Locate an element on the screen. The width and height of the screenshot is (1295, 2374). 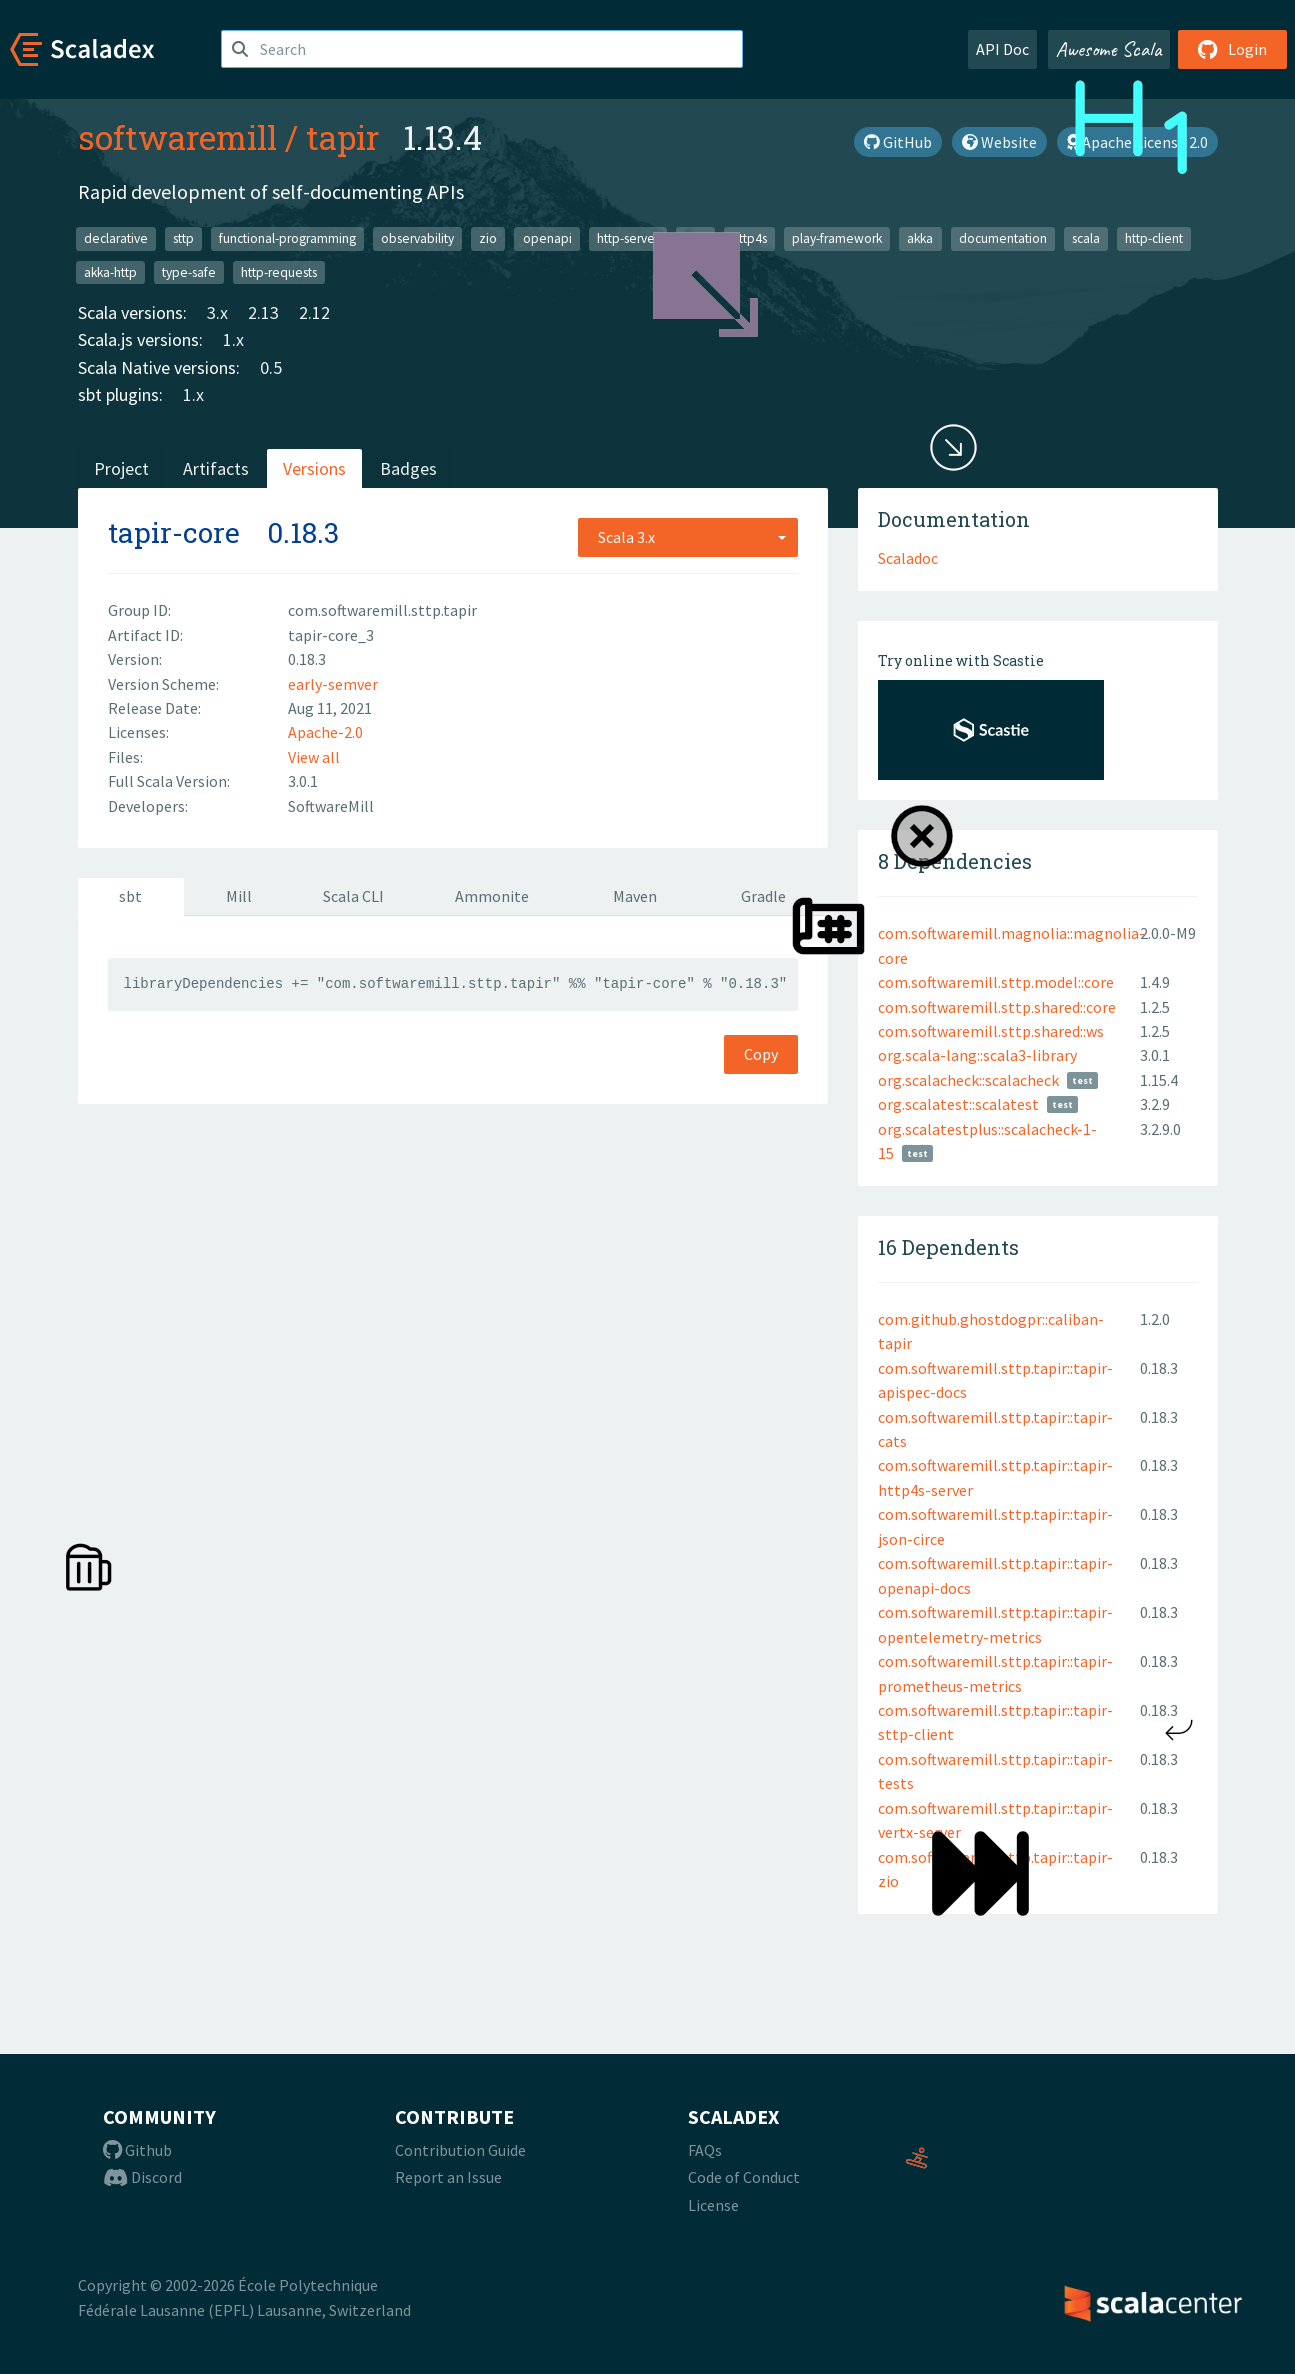
access snowboarding or winter sports content is located at coordinates (918, 2158).